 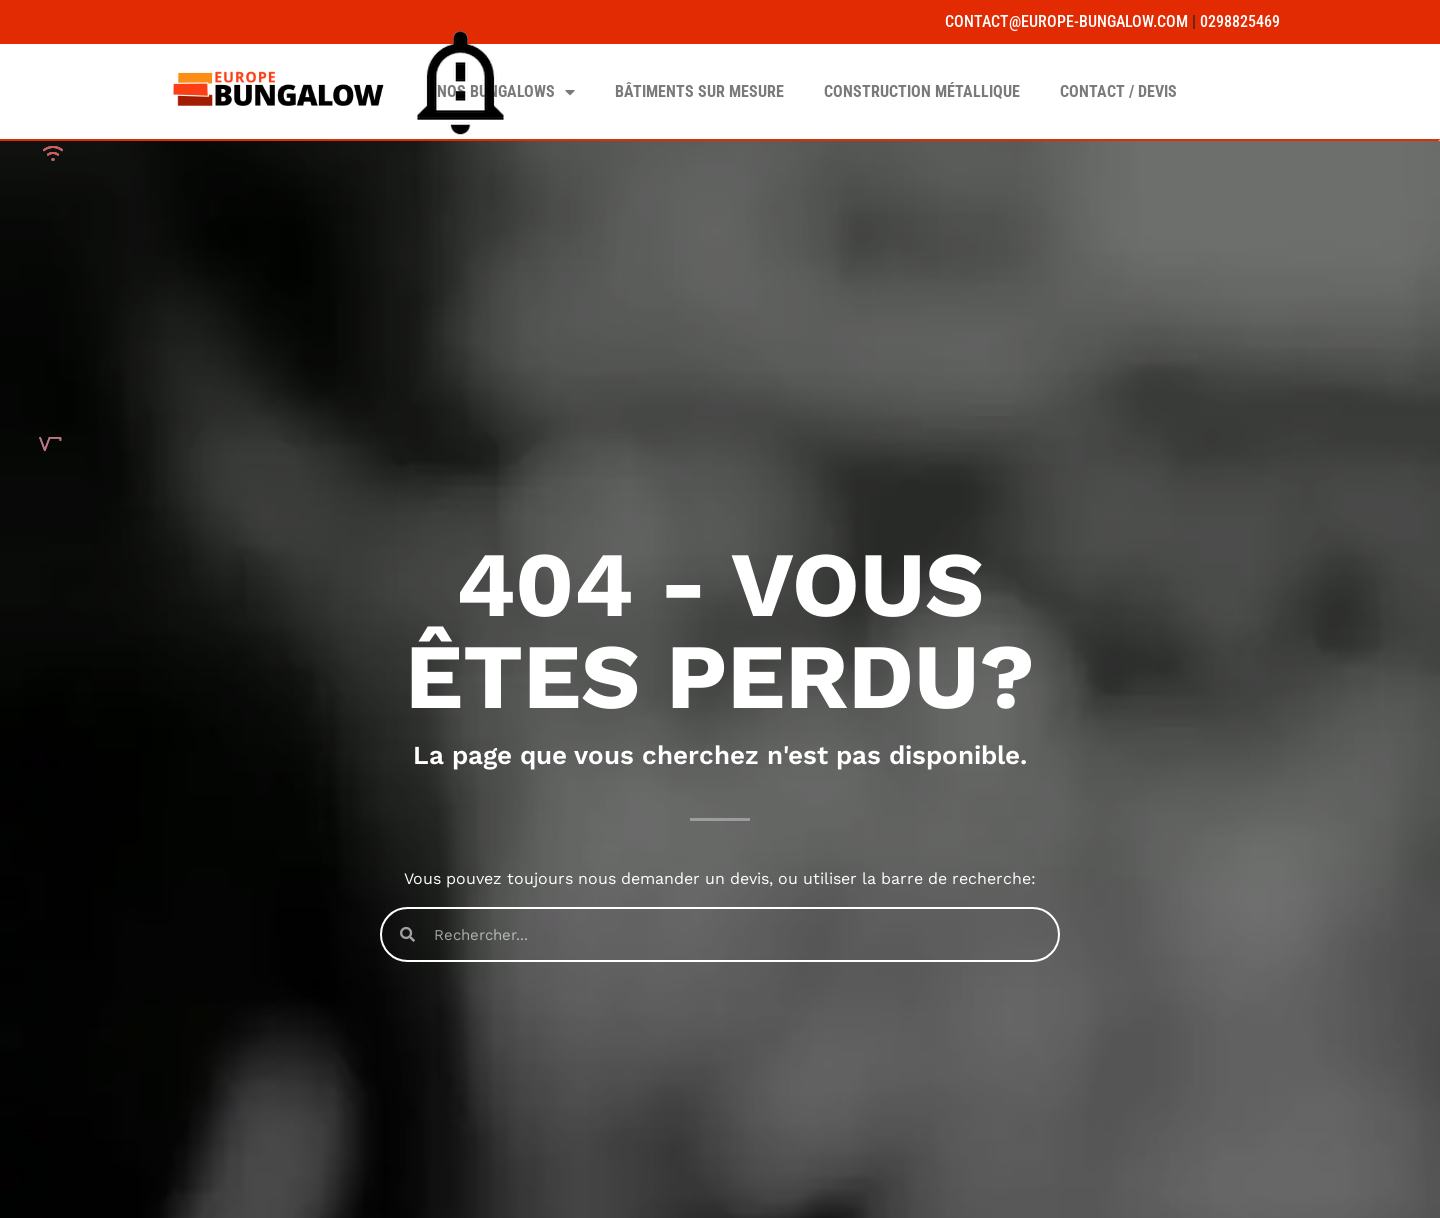 What do you see at coordinates (53, 150) in the screenshot?
I see `indicates moderate wifi signal strength` at bounding box center [53, 150].